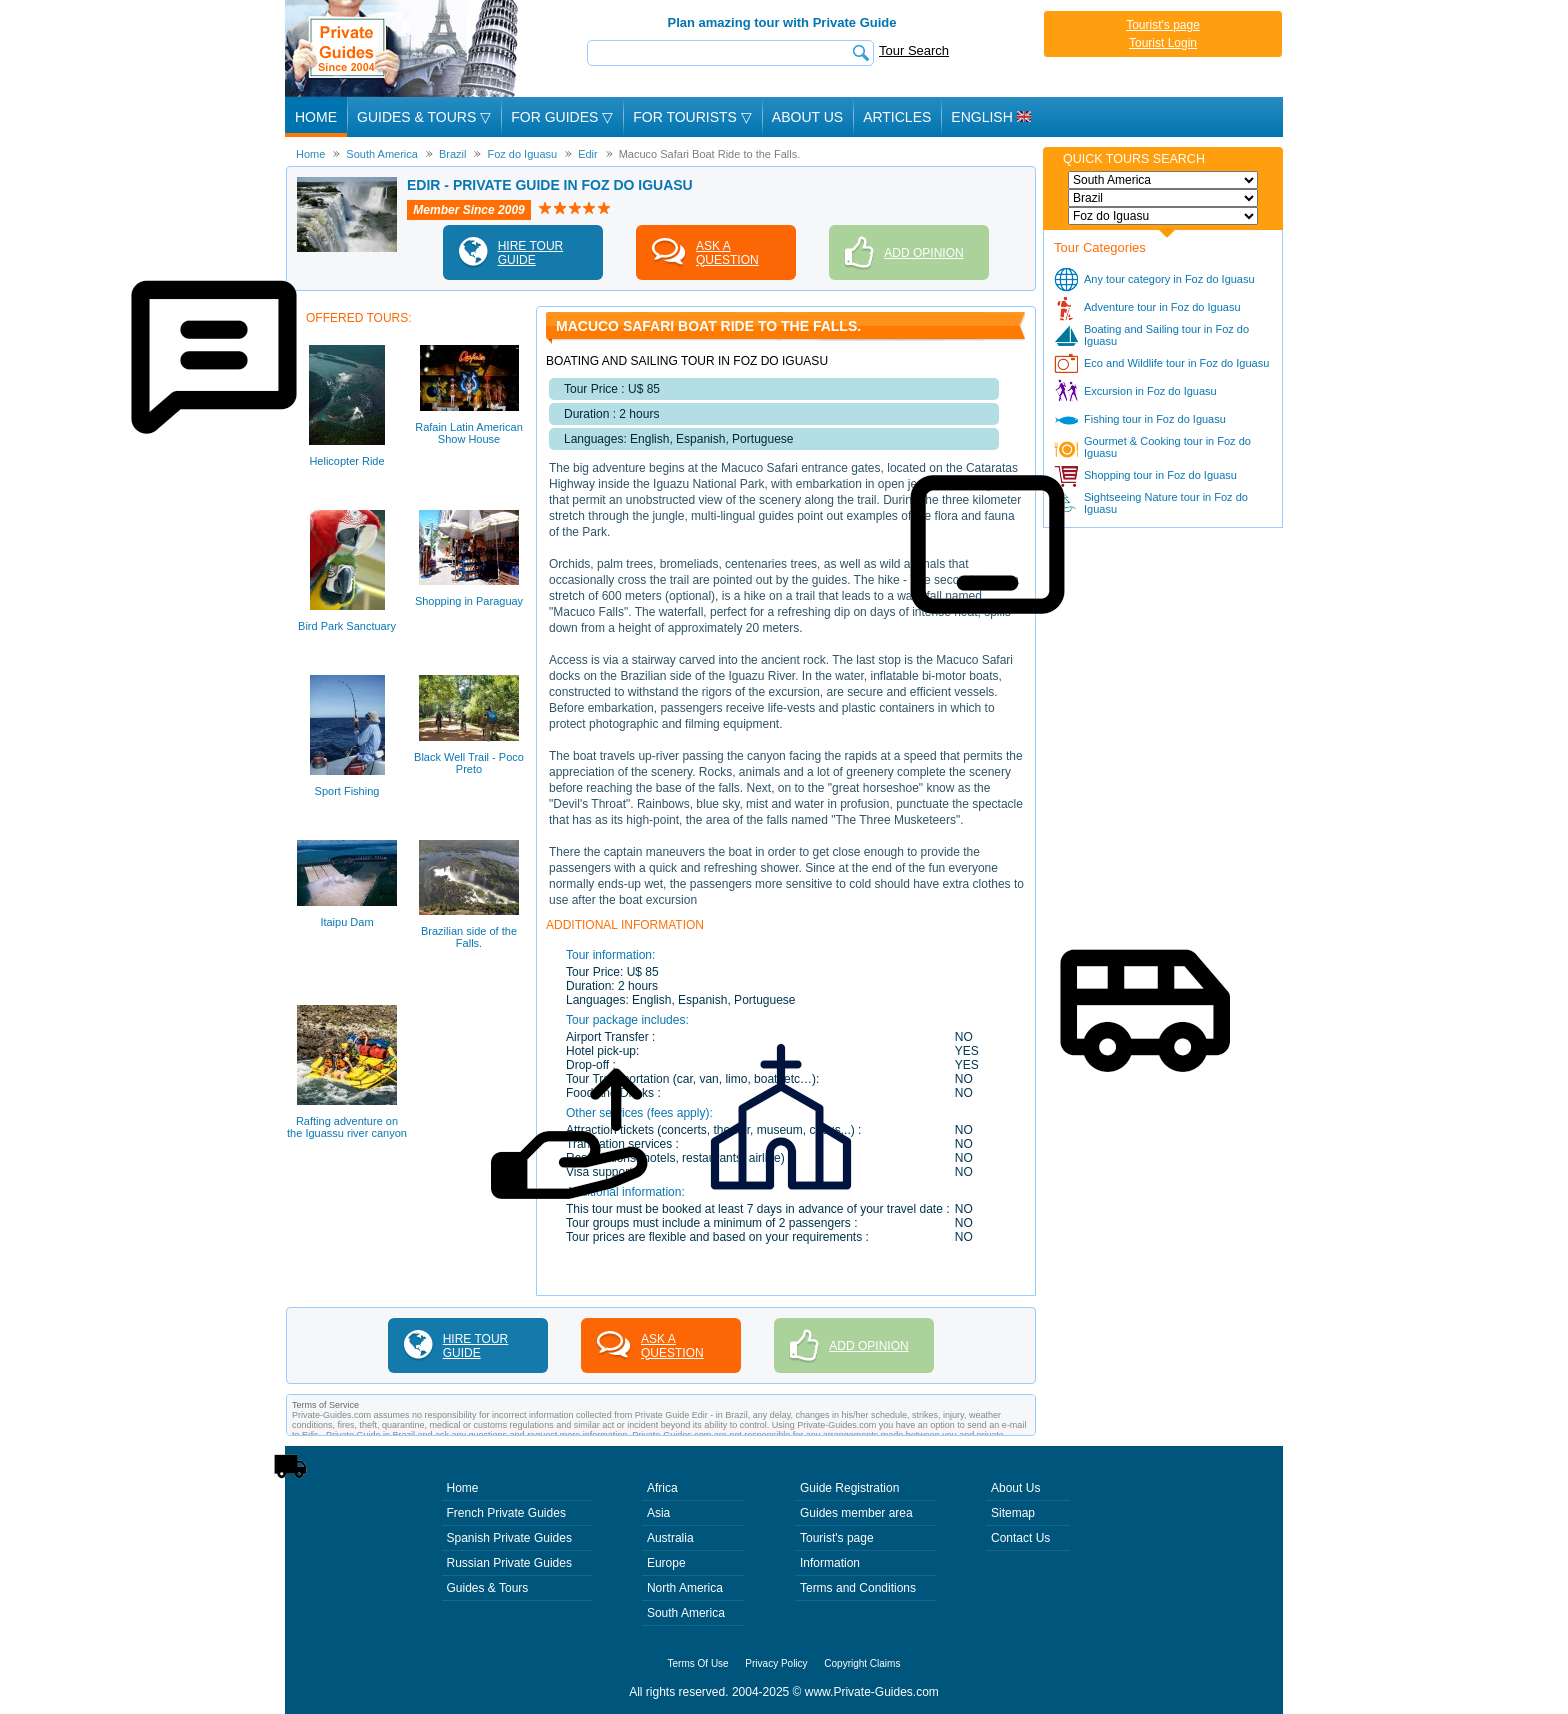 This screenshot has height=1714, width=1568. What do you see at coordinates (574, 1141) in the screenshot?
I see `upload or send a file` at bounding box center [574, 1141].